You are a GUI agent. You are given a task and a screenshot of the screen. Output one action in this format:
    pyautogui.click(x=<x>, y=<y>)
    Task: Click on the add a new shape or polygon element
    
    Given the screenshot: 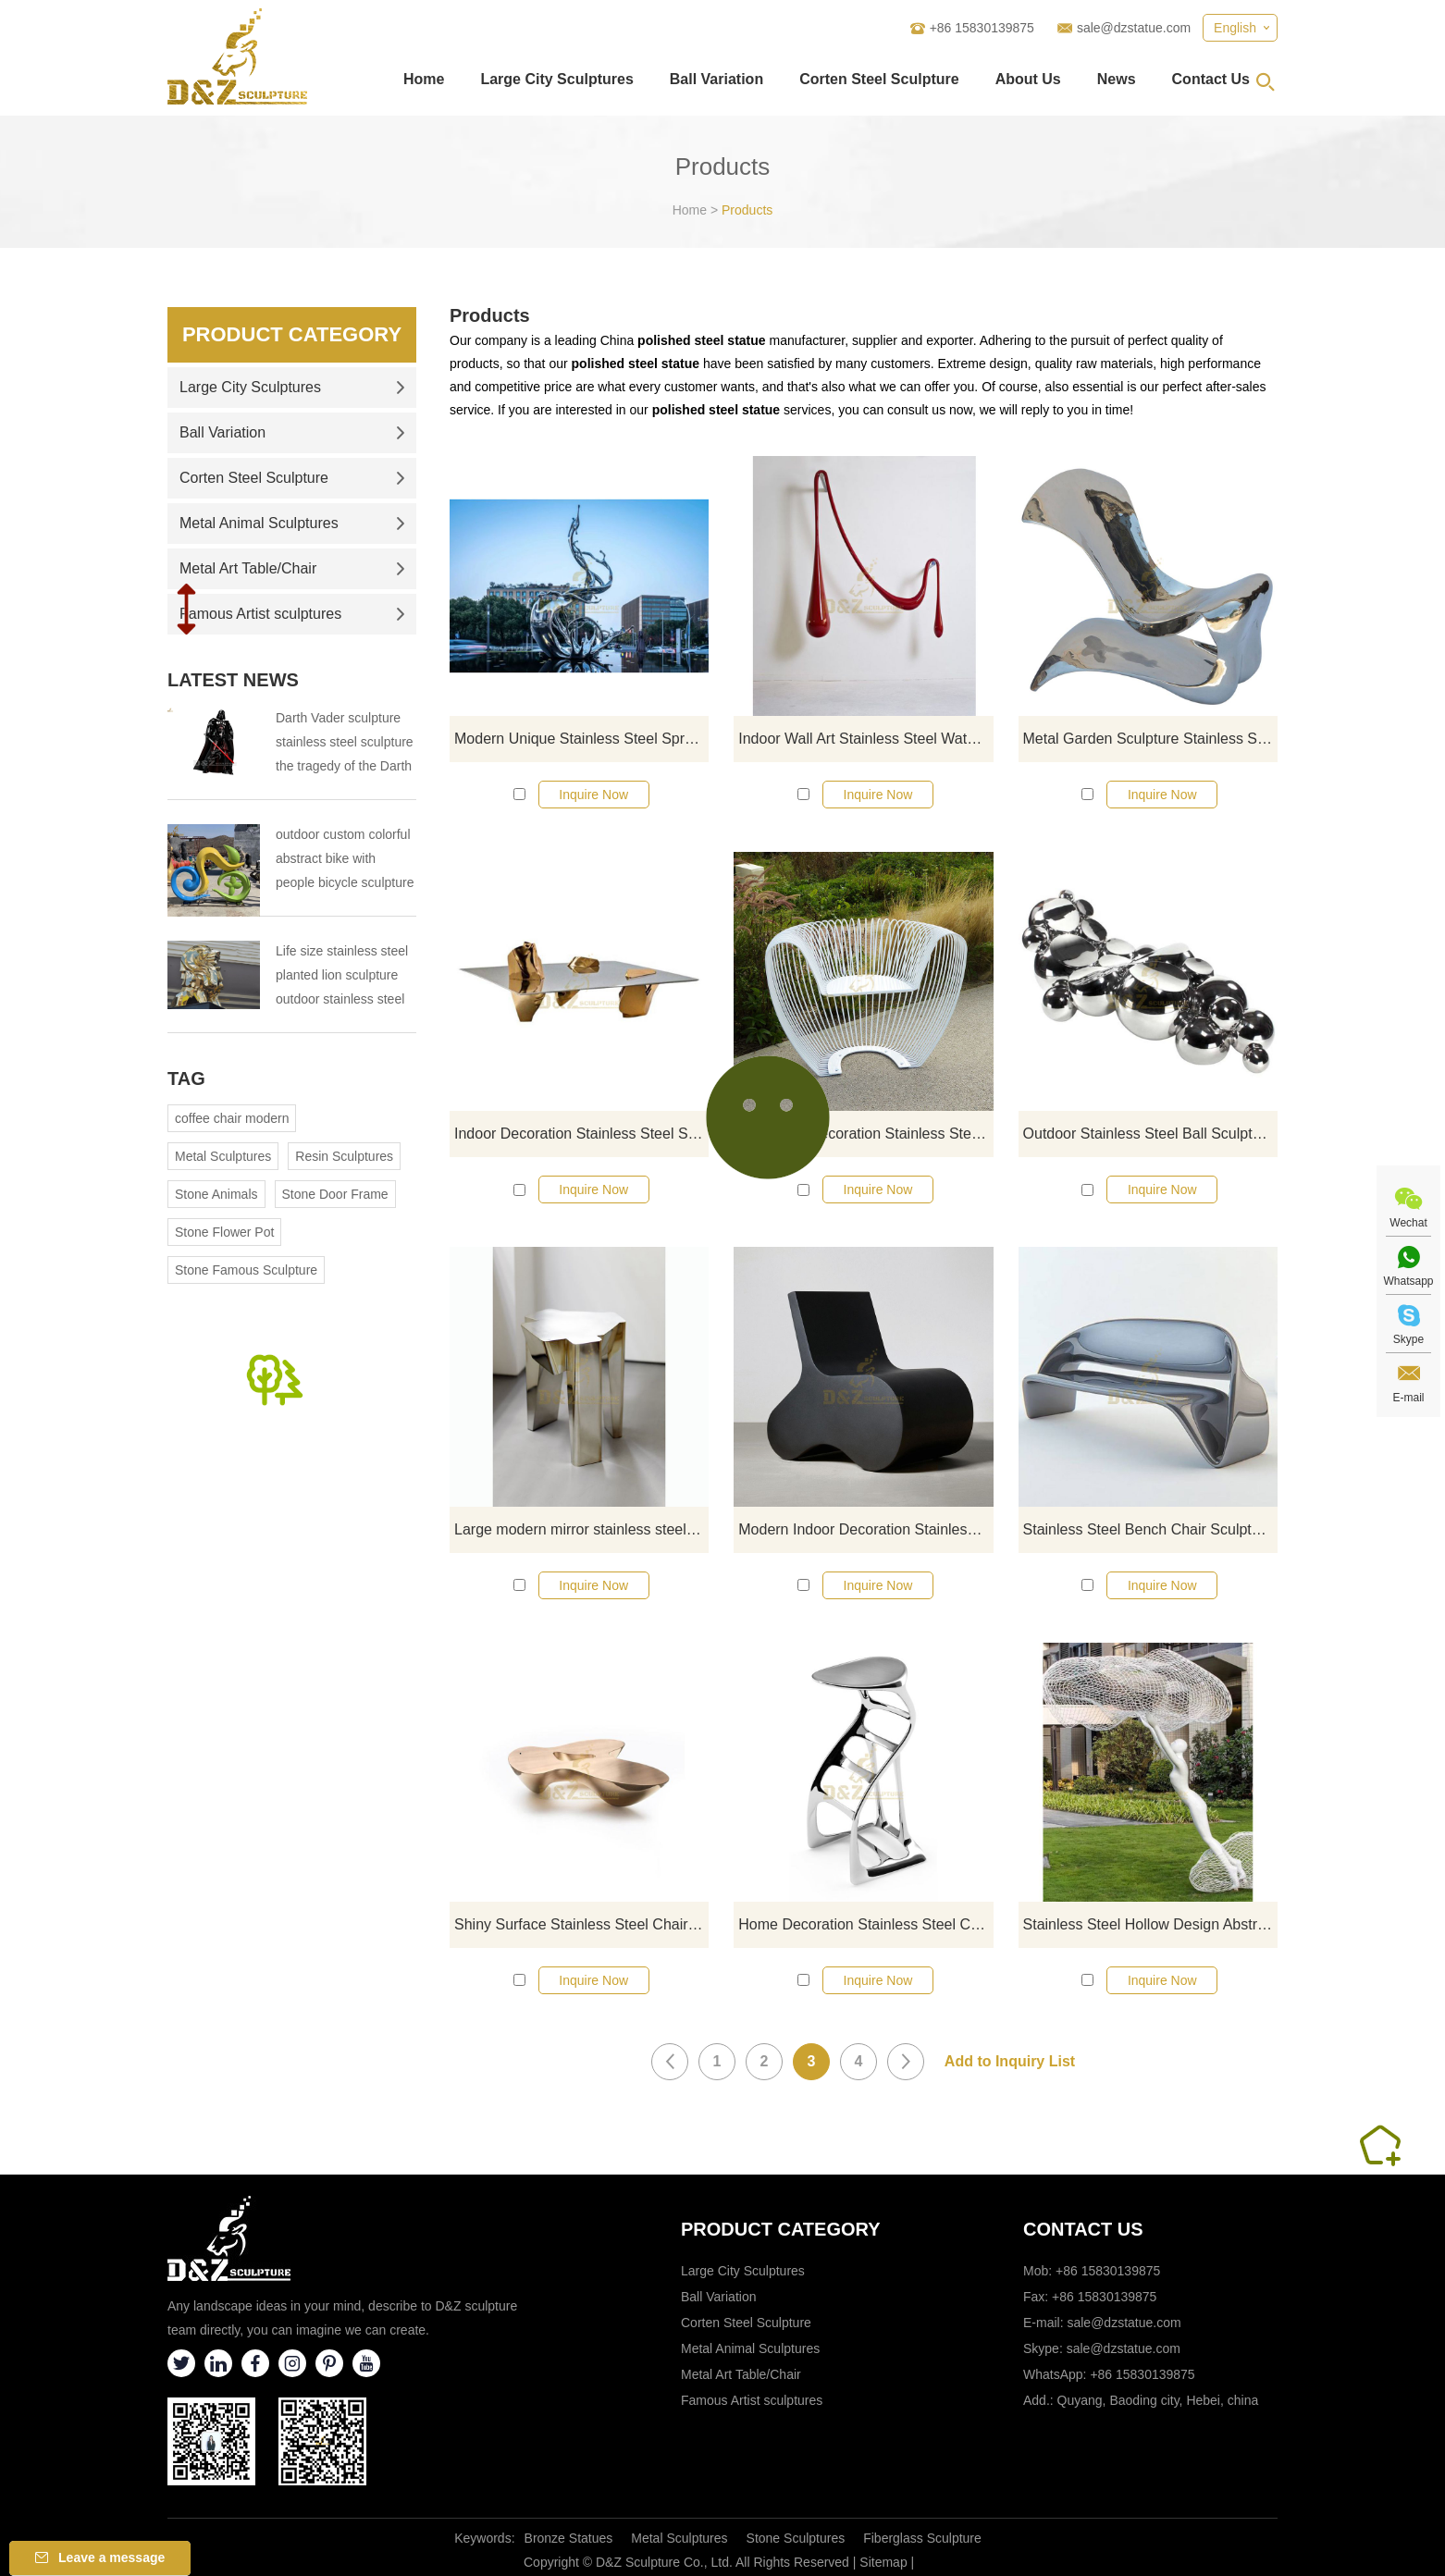 What is the action you would take?
    pyautogui.click(x=1380, y=2146)
    